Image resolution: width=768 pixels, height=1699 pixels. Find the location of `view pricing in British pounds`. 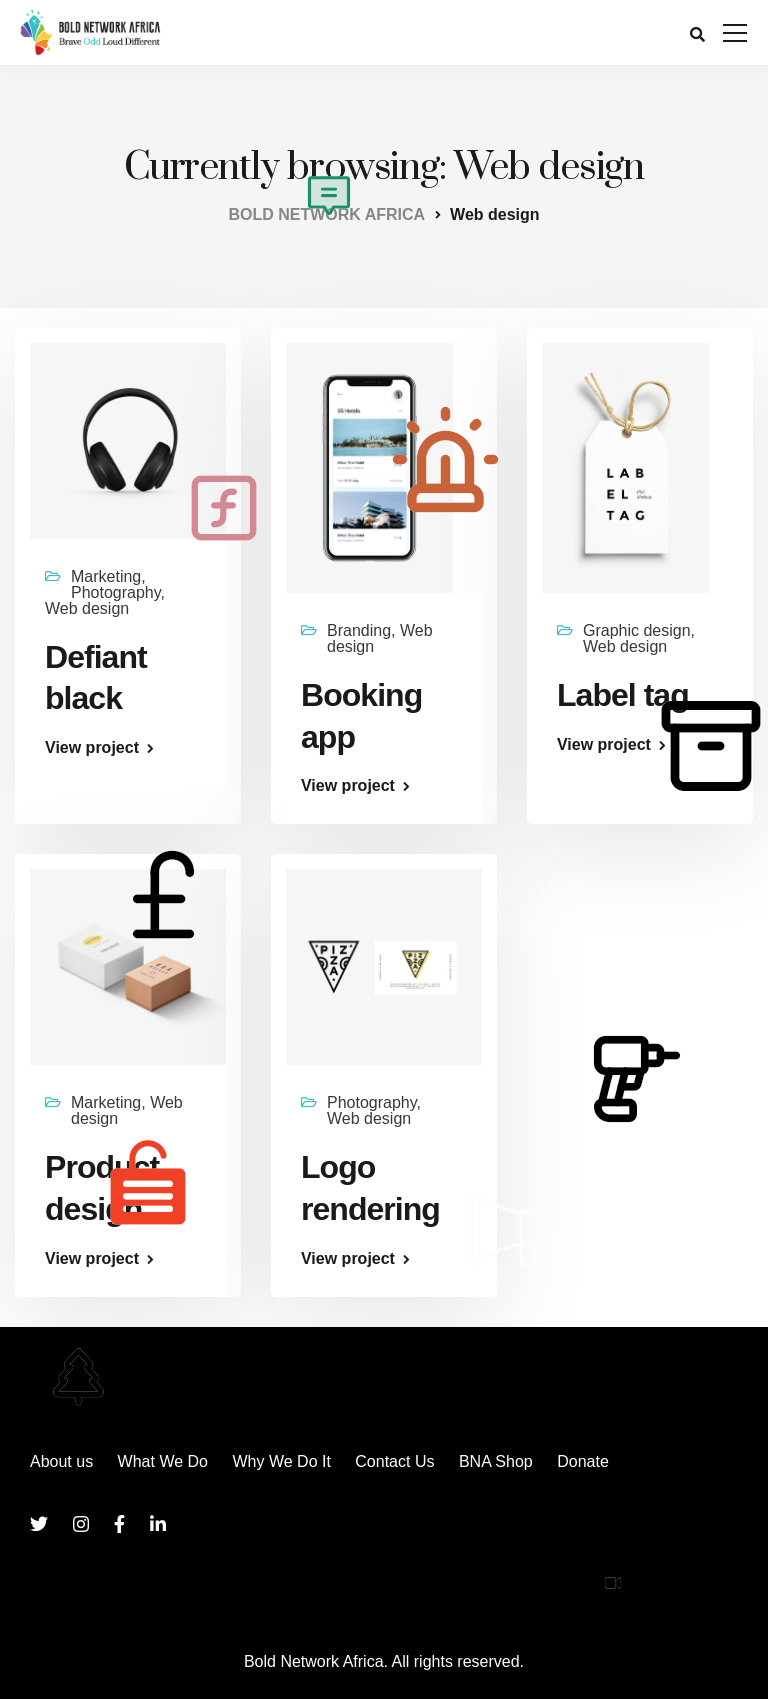

view pricing in British pounds is located at coordinates (163, 894).